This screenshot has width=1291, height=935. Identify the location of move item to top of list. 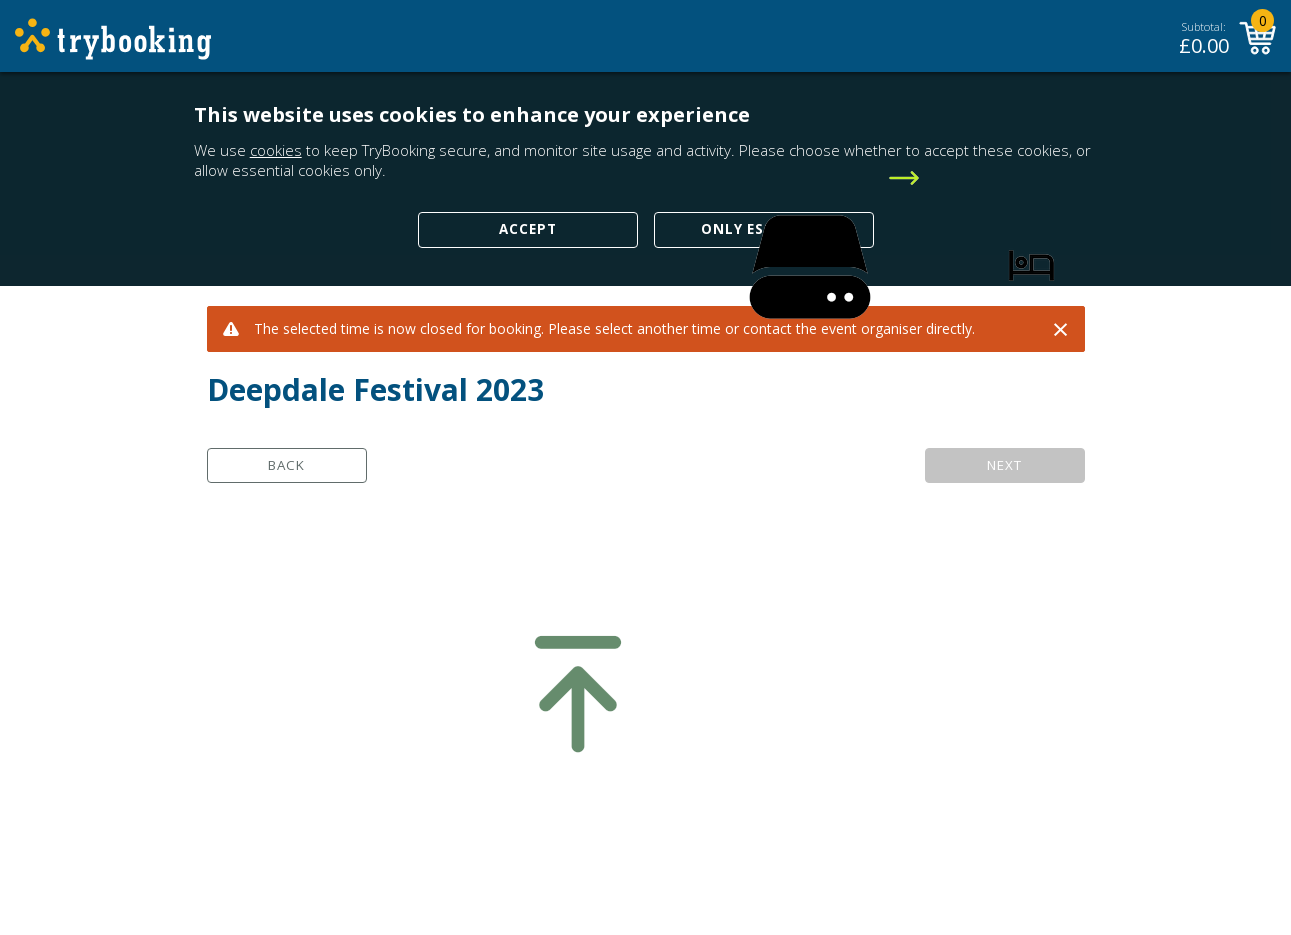
(578, 692).